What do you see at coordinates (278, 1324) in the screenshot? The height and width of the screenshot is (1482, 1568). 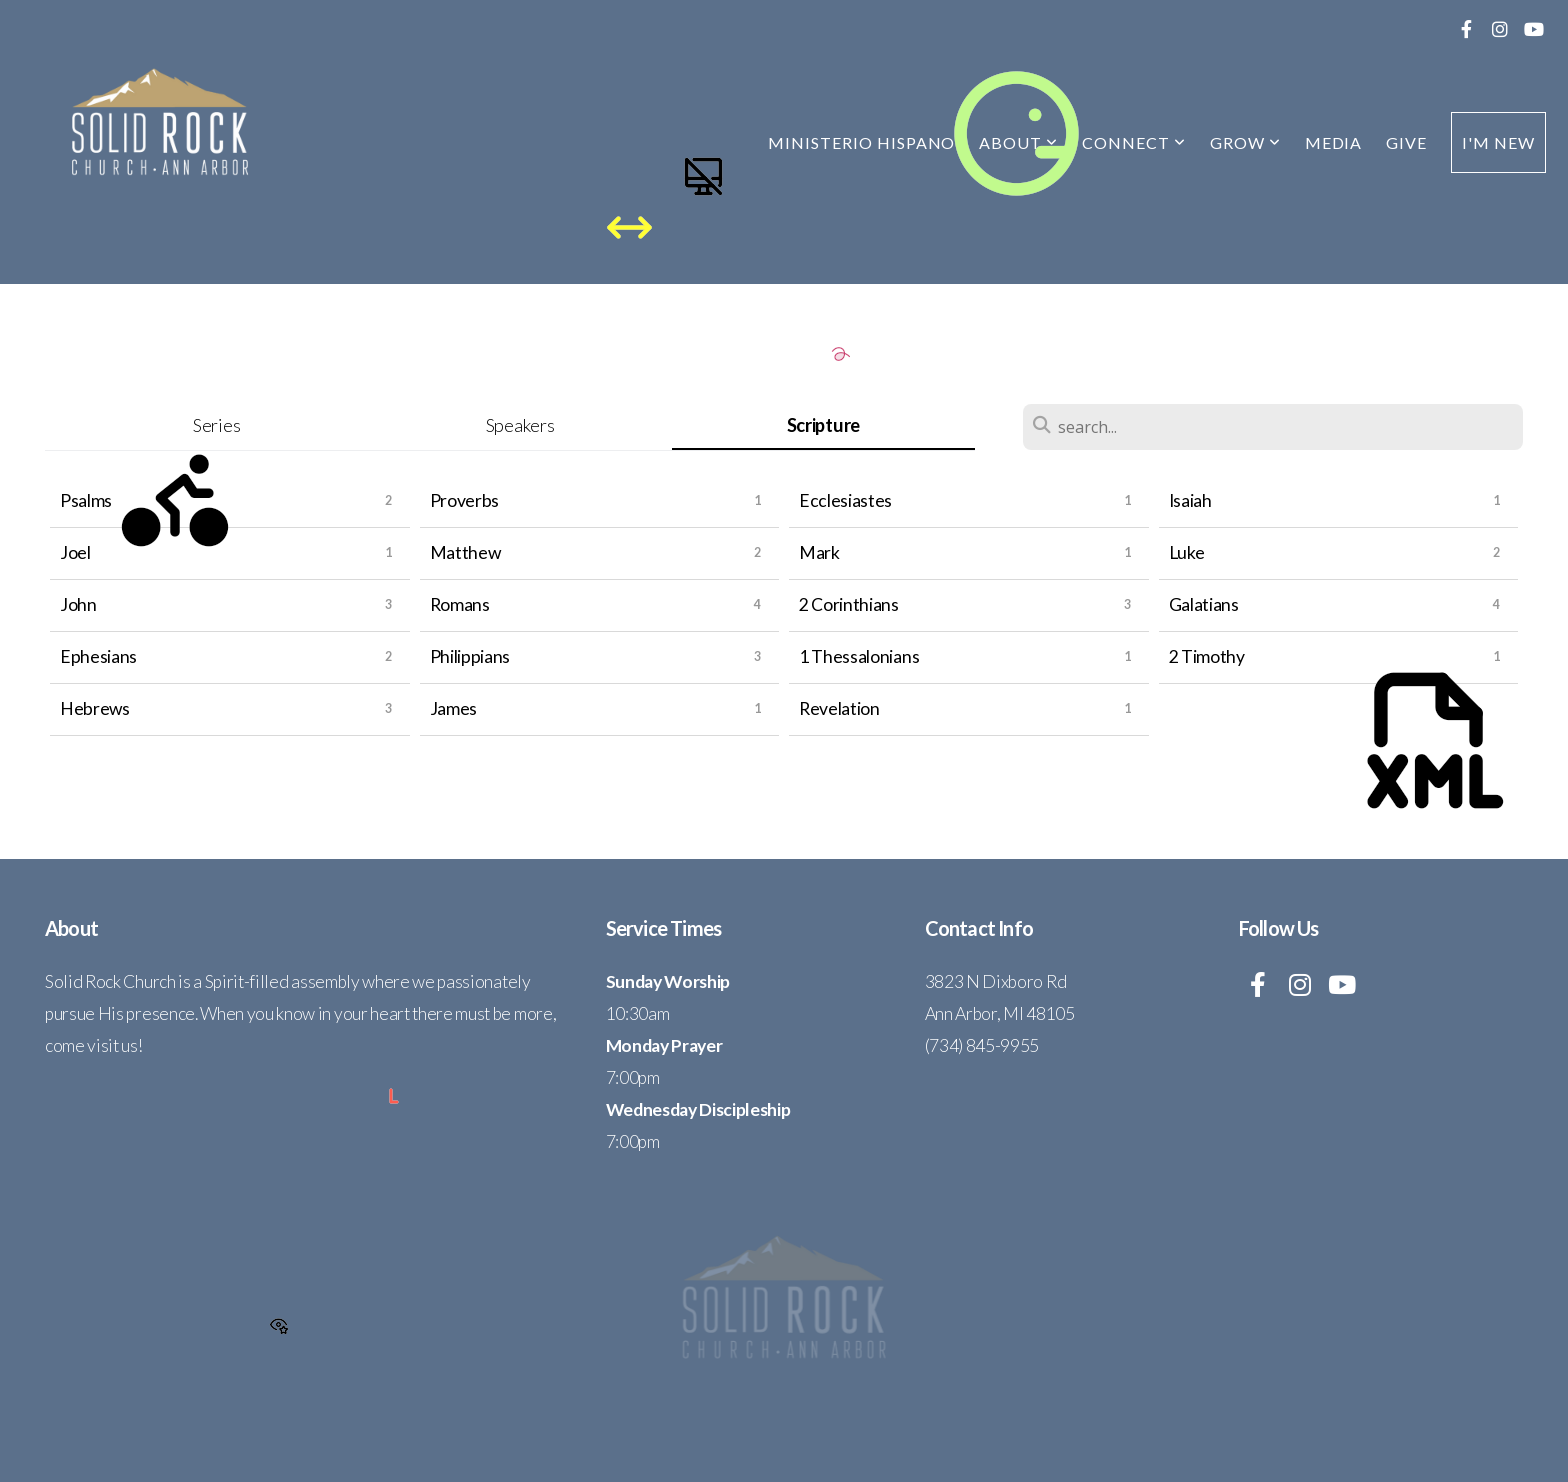 I see `add to favorites or watchlist` at bounding box center [278, 1324].